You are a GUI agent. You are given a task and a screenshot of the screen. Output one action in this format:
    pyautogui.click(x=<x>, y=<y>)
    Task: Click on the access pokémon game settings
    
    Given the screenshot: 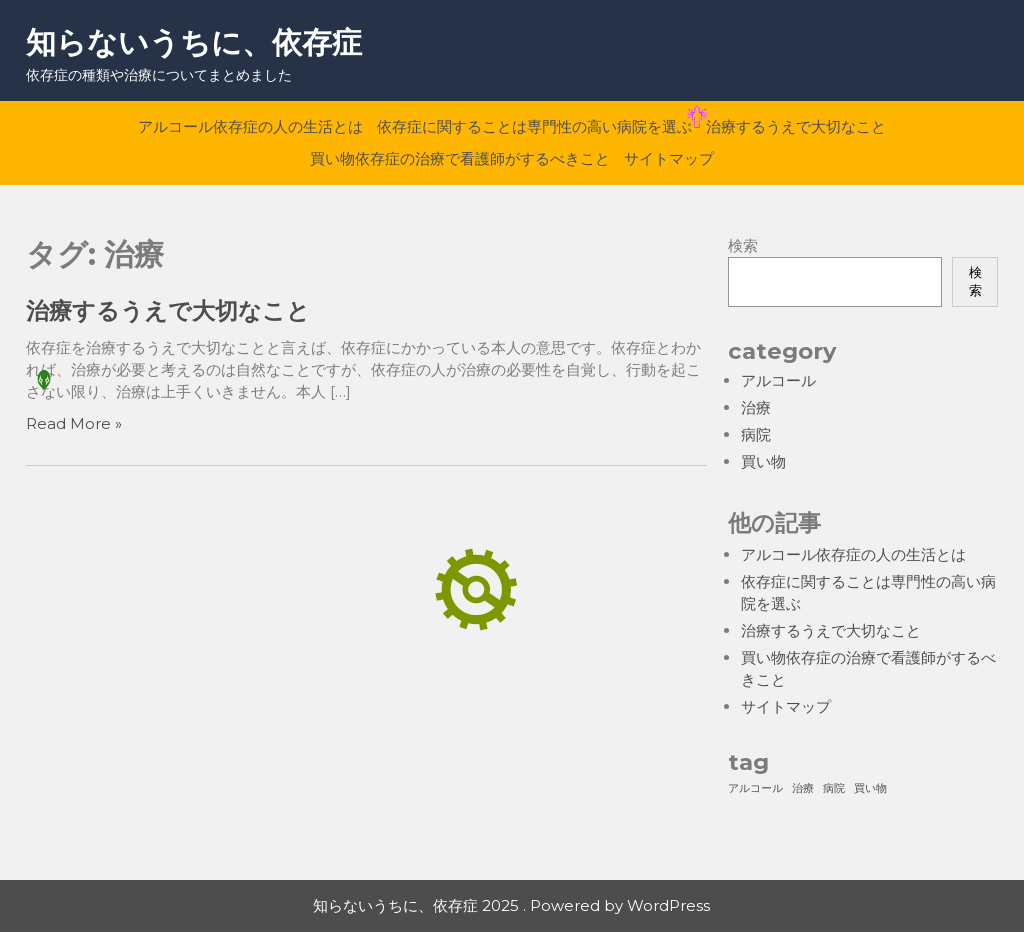 What is the action you would take?
    pyautogui.click(x=476, y=589)
    